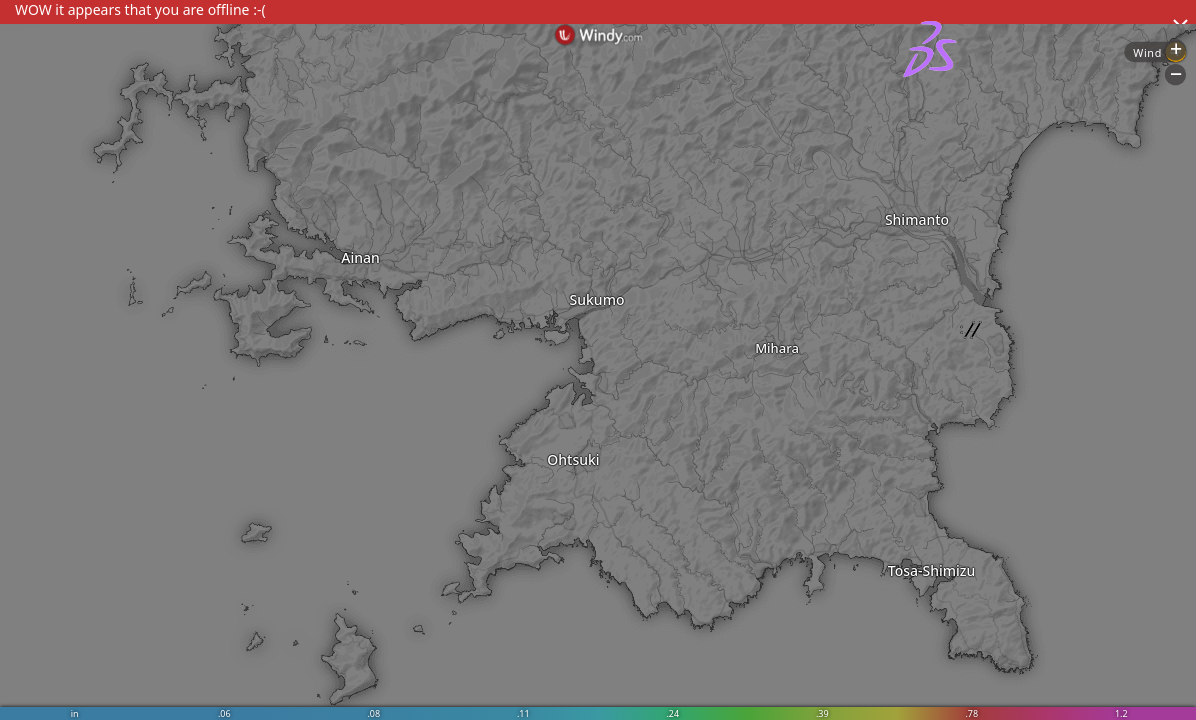 The height and width of the screenshot is (720, 1196). Describe the element at coordinates (971, 330) in the screenshot. I see `visit curl website or documentation` at that location.